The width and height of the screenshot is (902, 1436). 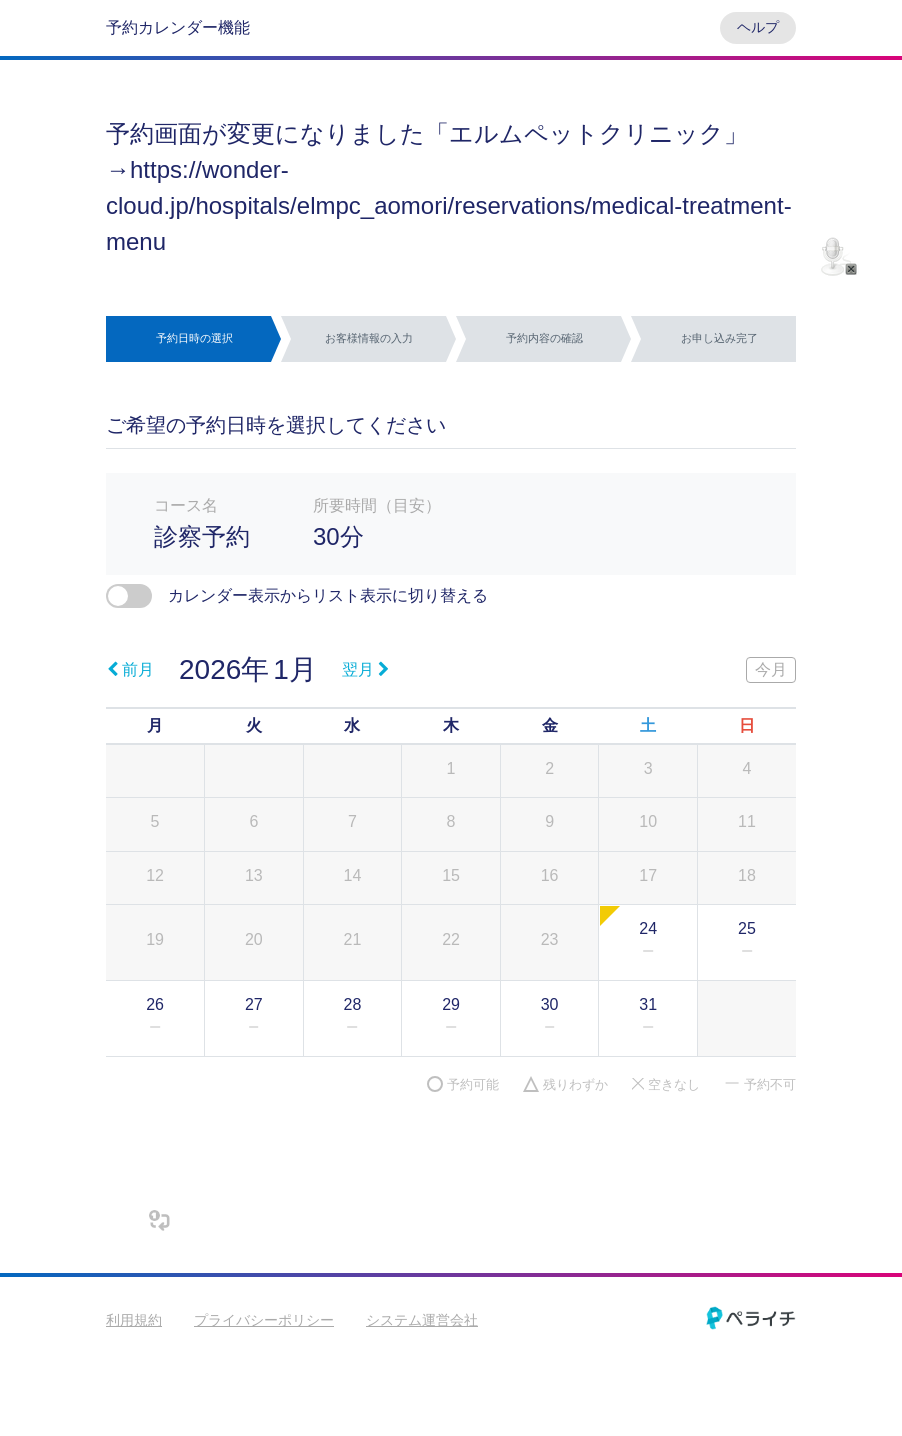 What do you see at coordinates (160, 1221) in the screenshot?
I see `repeat current song in playlist` at bounding box center [160, 1221].